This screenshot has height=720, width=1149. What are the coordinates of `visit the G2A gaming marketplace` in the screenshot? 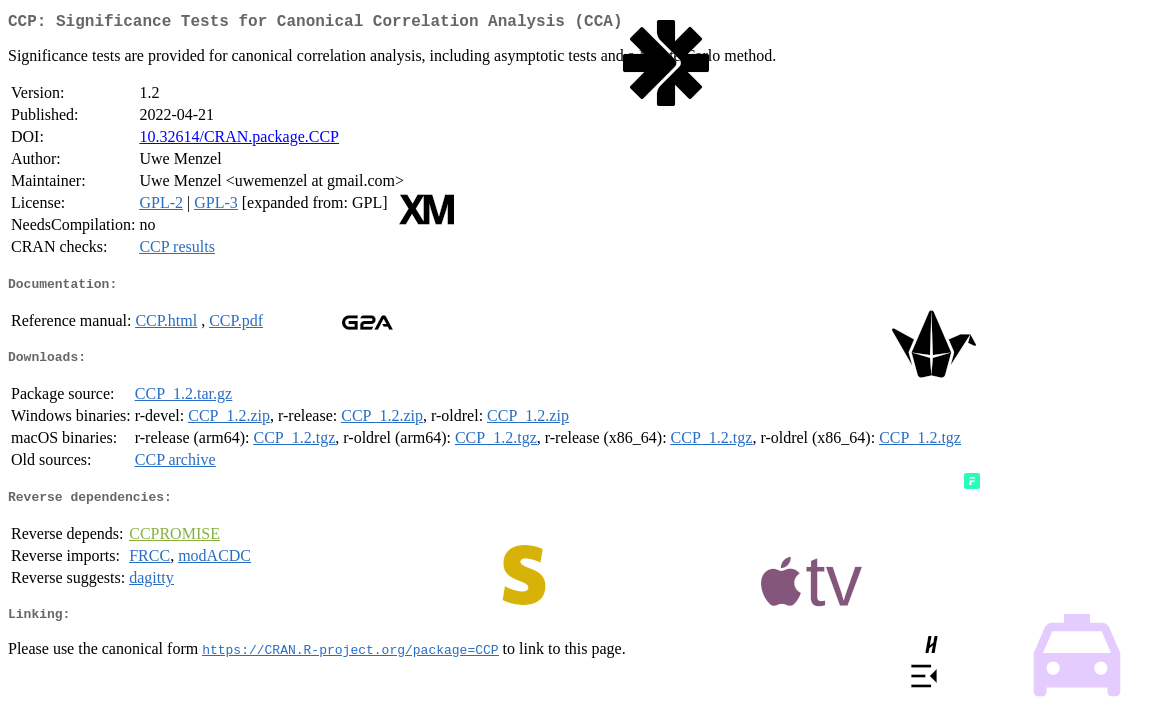 It's located at (367, 322).